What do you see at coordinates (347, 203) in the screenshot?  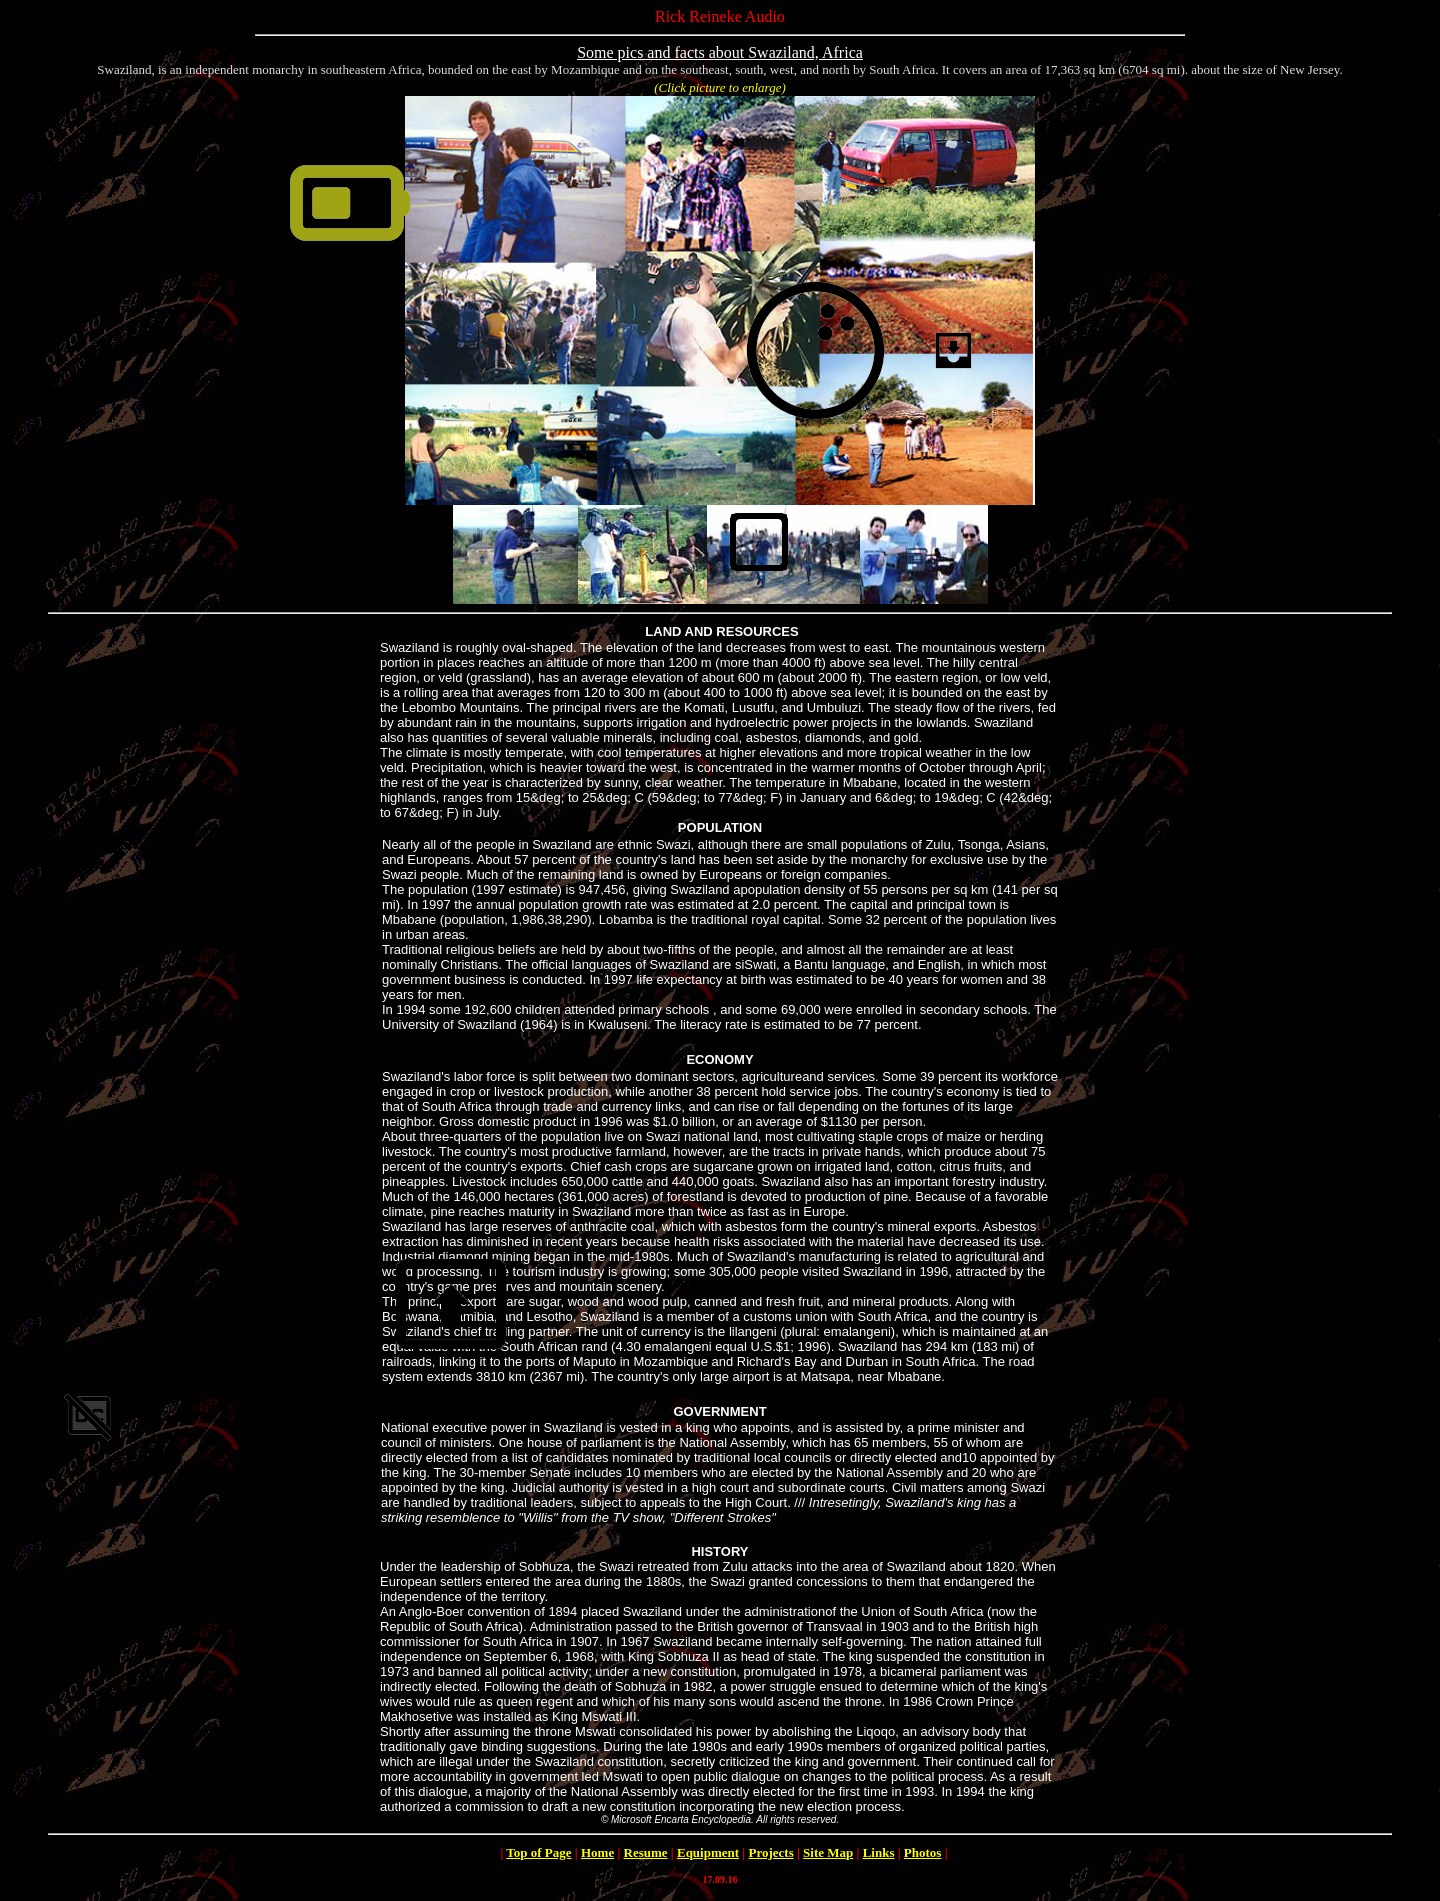 I see `indicates battery at approximately 50% charge` at bounding box center [347, 203].